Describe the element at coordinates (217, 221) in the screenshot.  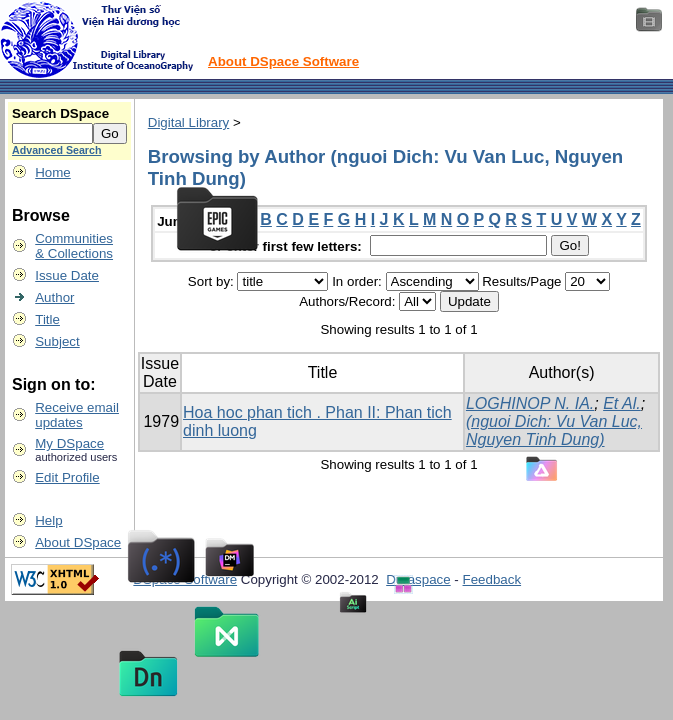
I see `open epic games store folder` at that location.